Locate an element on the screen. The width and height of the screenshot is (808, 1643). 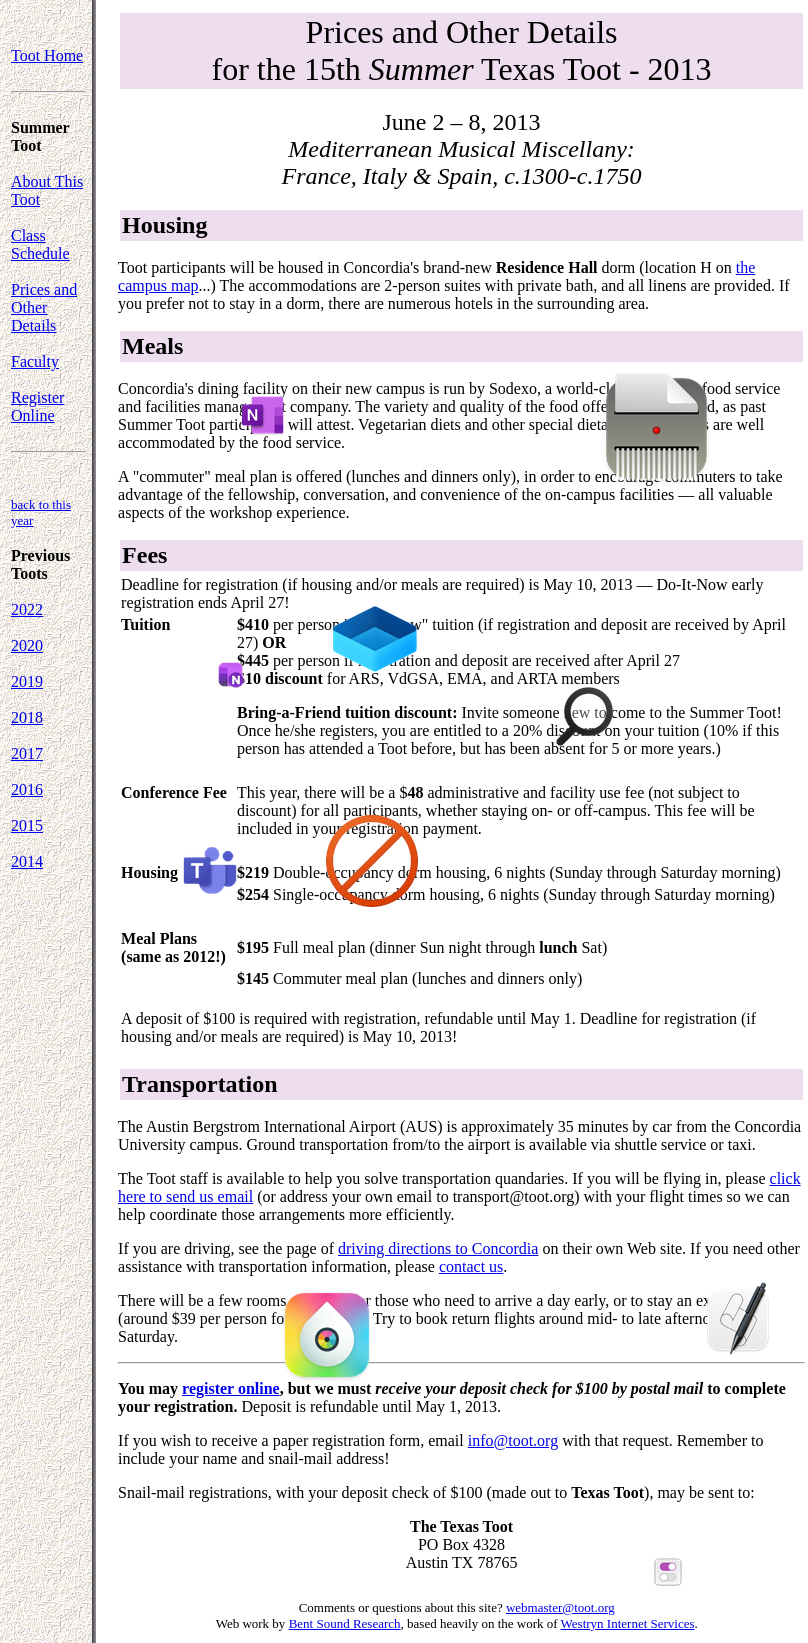
open raider app for document scanning is located at coordinates (656, 428).